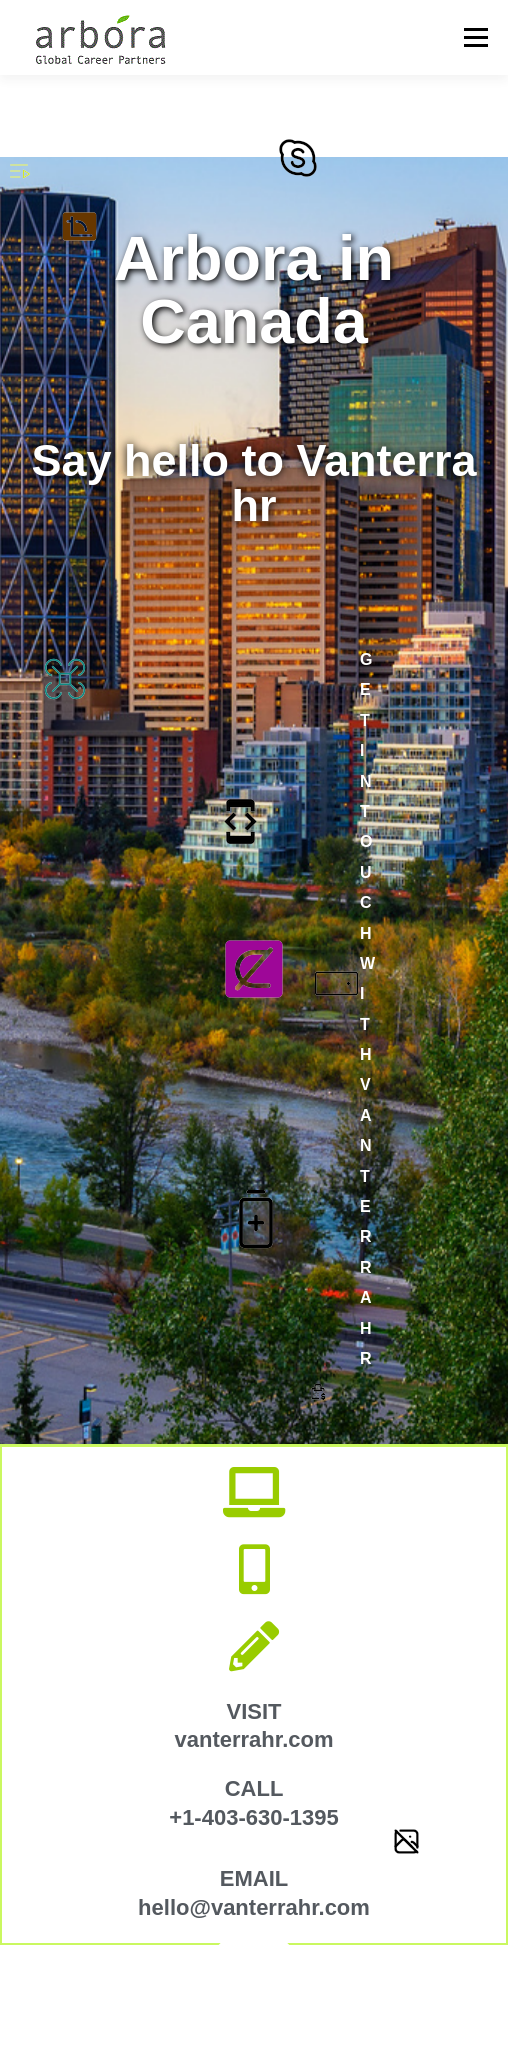 The width and height of the screenshot is (508, 2062). I want to click on enable developer mode on device, so click(240, 821).